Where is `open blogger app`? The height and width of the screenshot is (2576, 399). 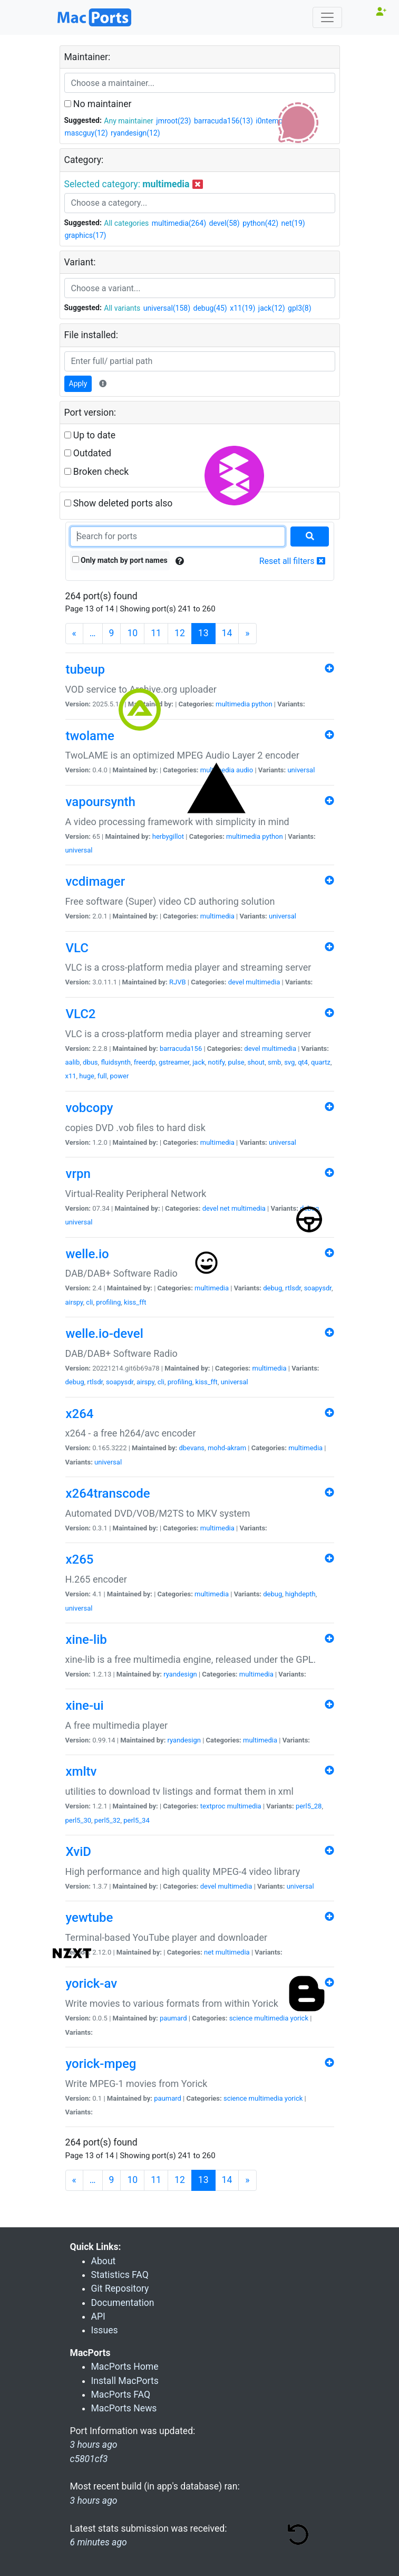 open blogger app is located at coordinates (307, 1994).